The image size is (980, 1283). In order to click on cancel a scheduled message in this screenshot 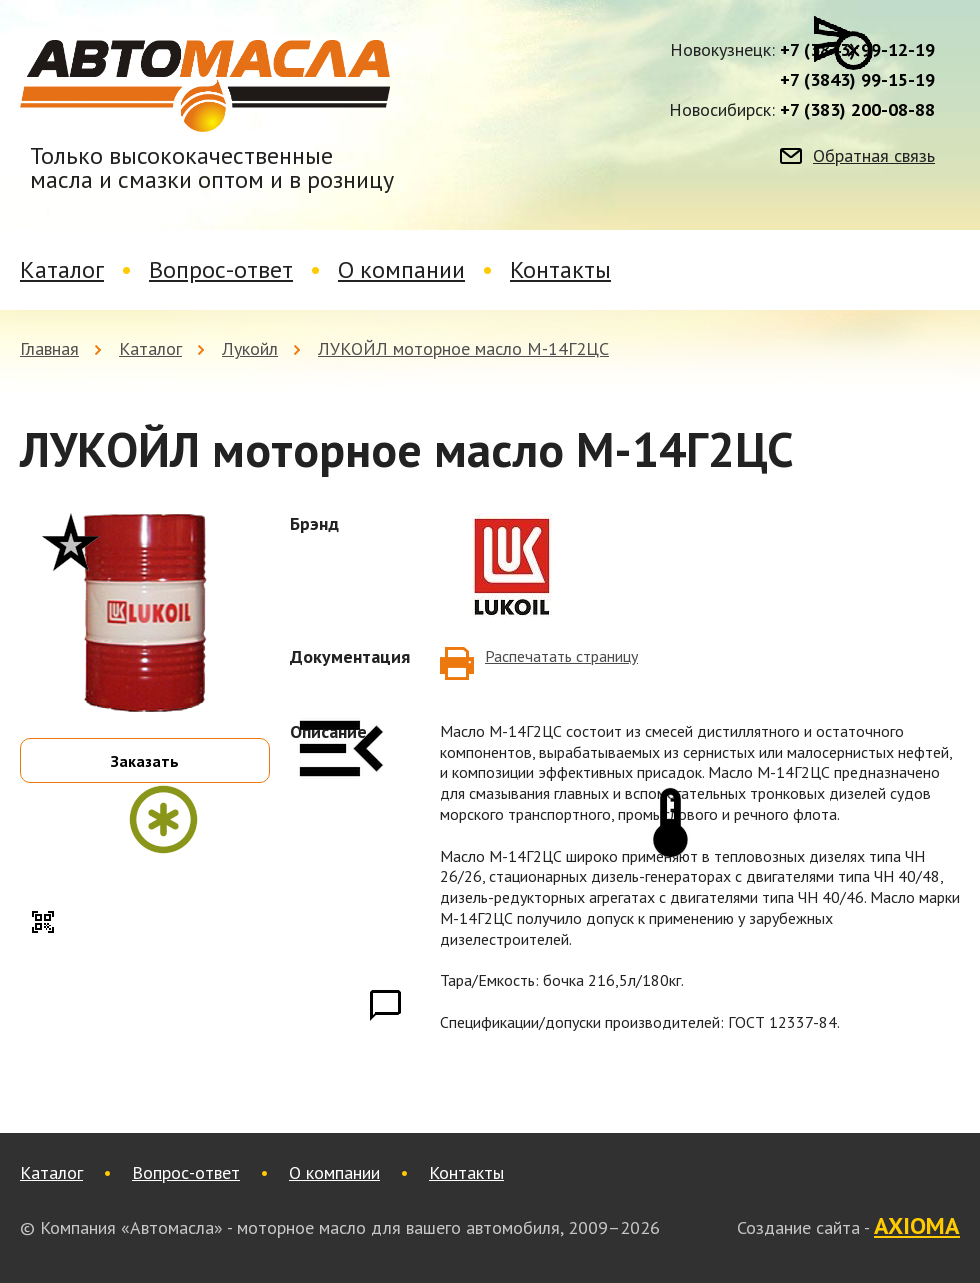, I will do `click(842, 39)`.